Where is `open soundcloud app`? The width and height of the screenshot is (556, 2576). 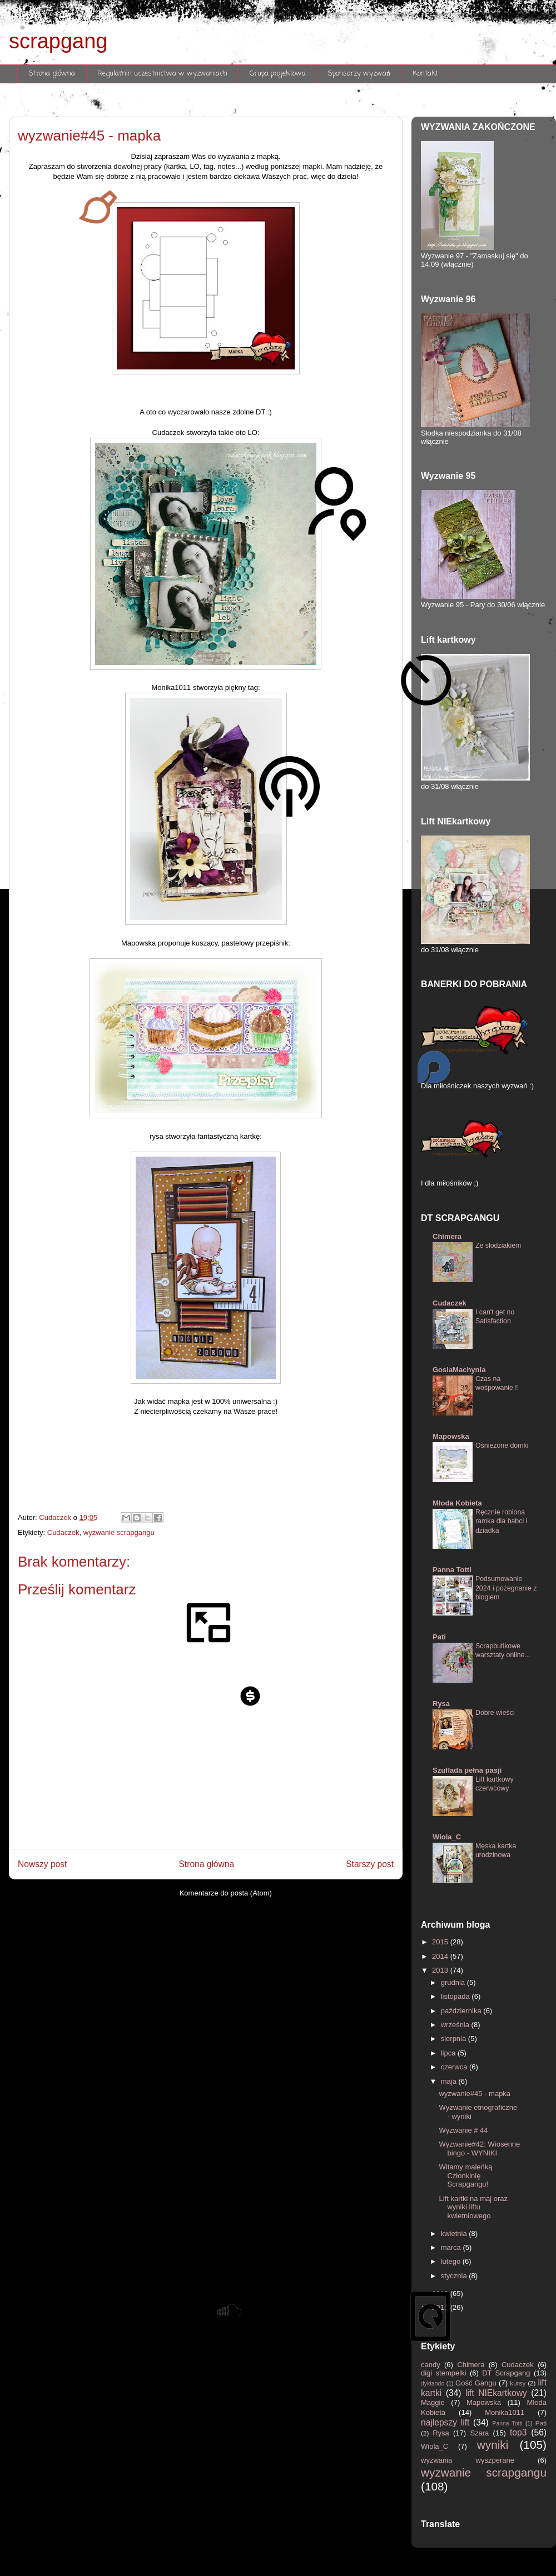
open soundcloud app is located at coordinates (229, 2309).